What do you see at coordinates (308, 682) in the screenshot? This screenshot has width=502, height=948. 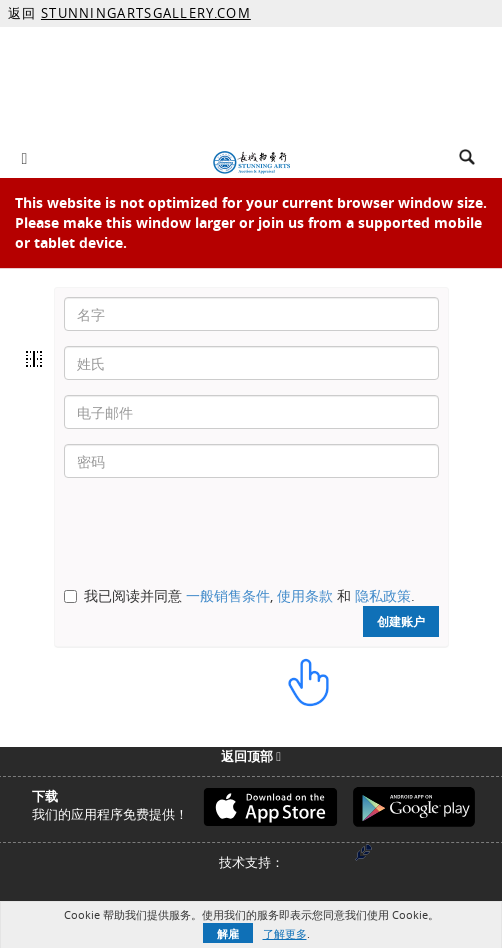 I see `tap to select or interact with an element` at bounding box center [308, 682].